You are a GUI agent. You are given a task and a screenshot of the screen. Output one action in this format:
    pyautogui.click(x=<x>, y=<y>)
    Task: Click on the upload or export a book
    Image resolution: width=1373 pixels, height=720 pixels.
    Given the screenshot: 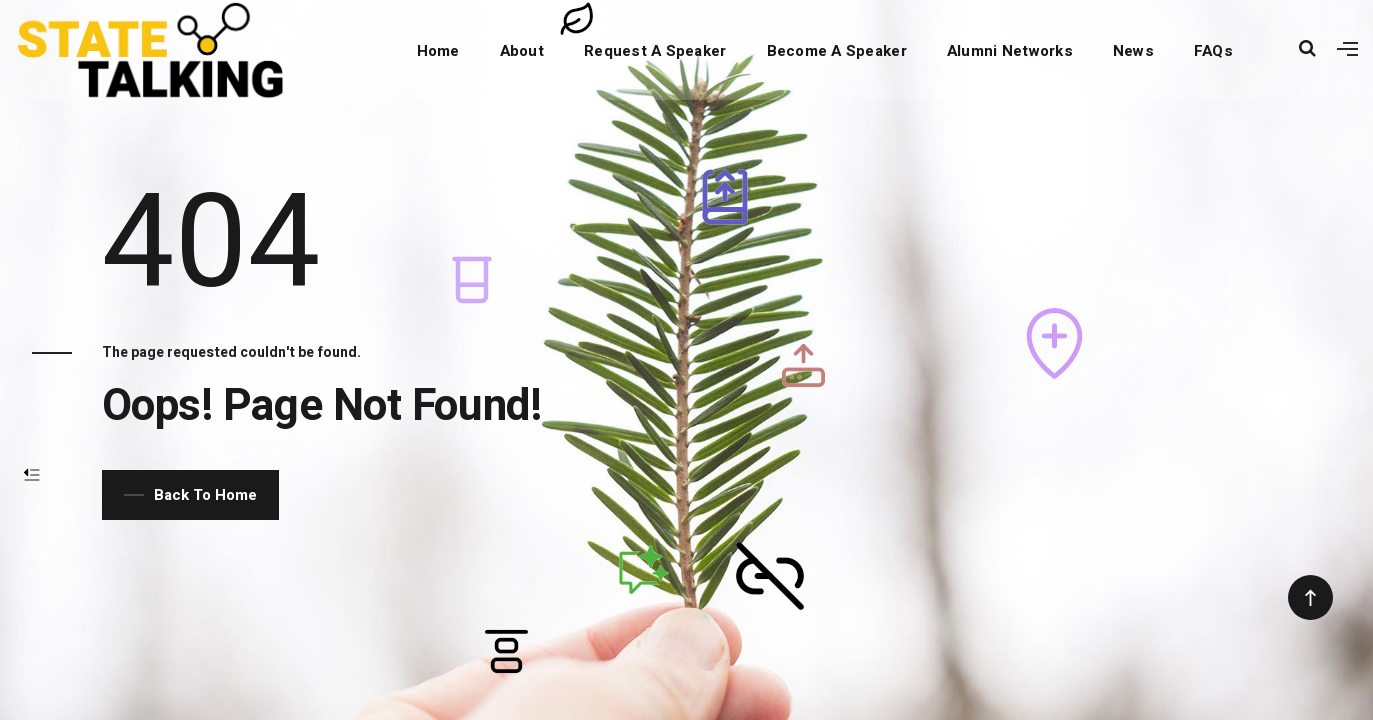 What is the action you would take?
    pyautogui.click(x=725, y=197)
    